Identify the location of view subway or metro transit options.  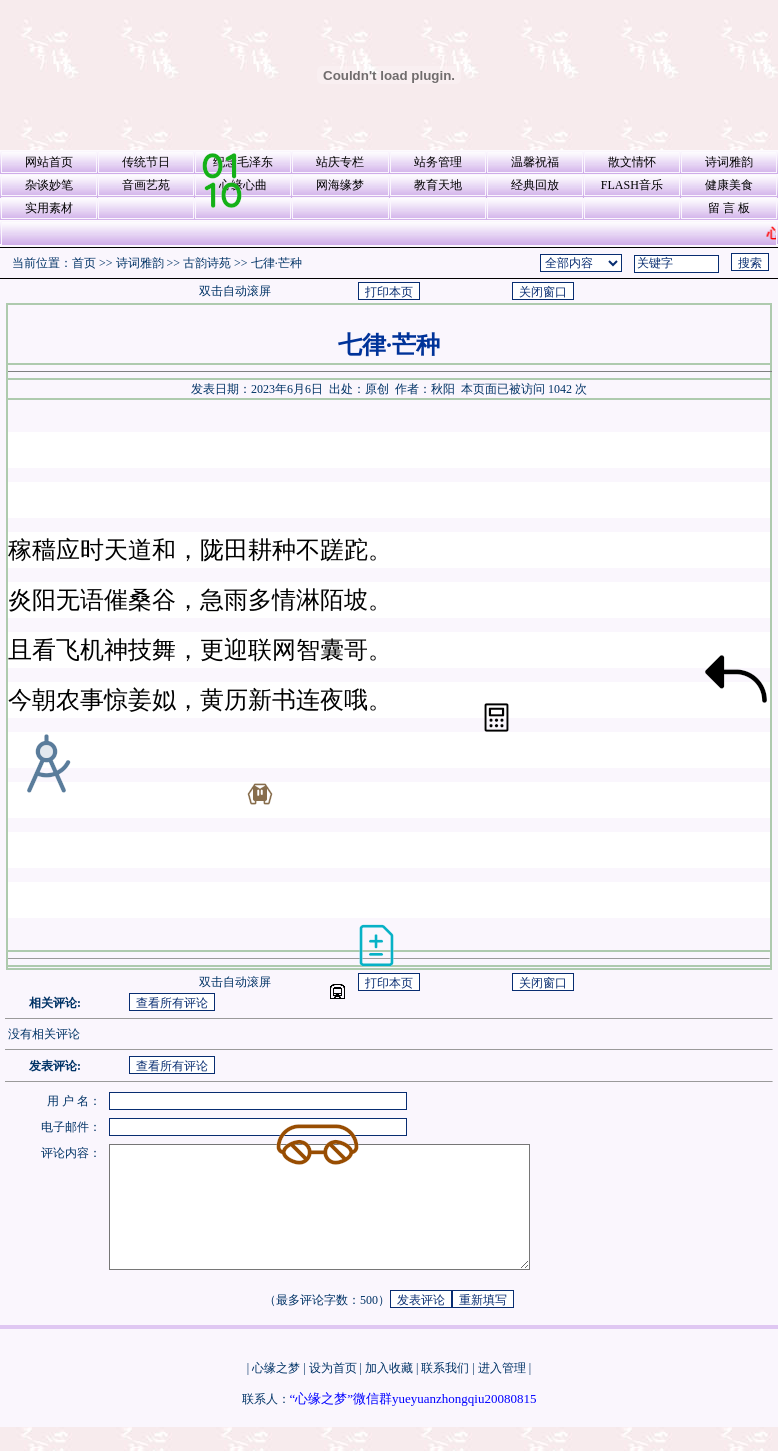
(337, 991).